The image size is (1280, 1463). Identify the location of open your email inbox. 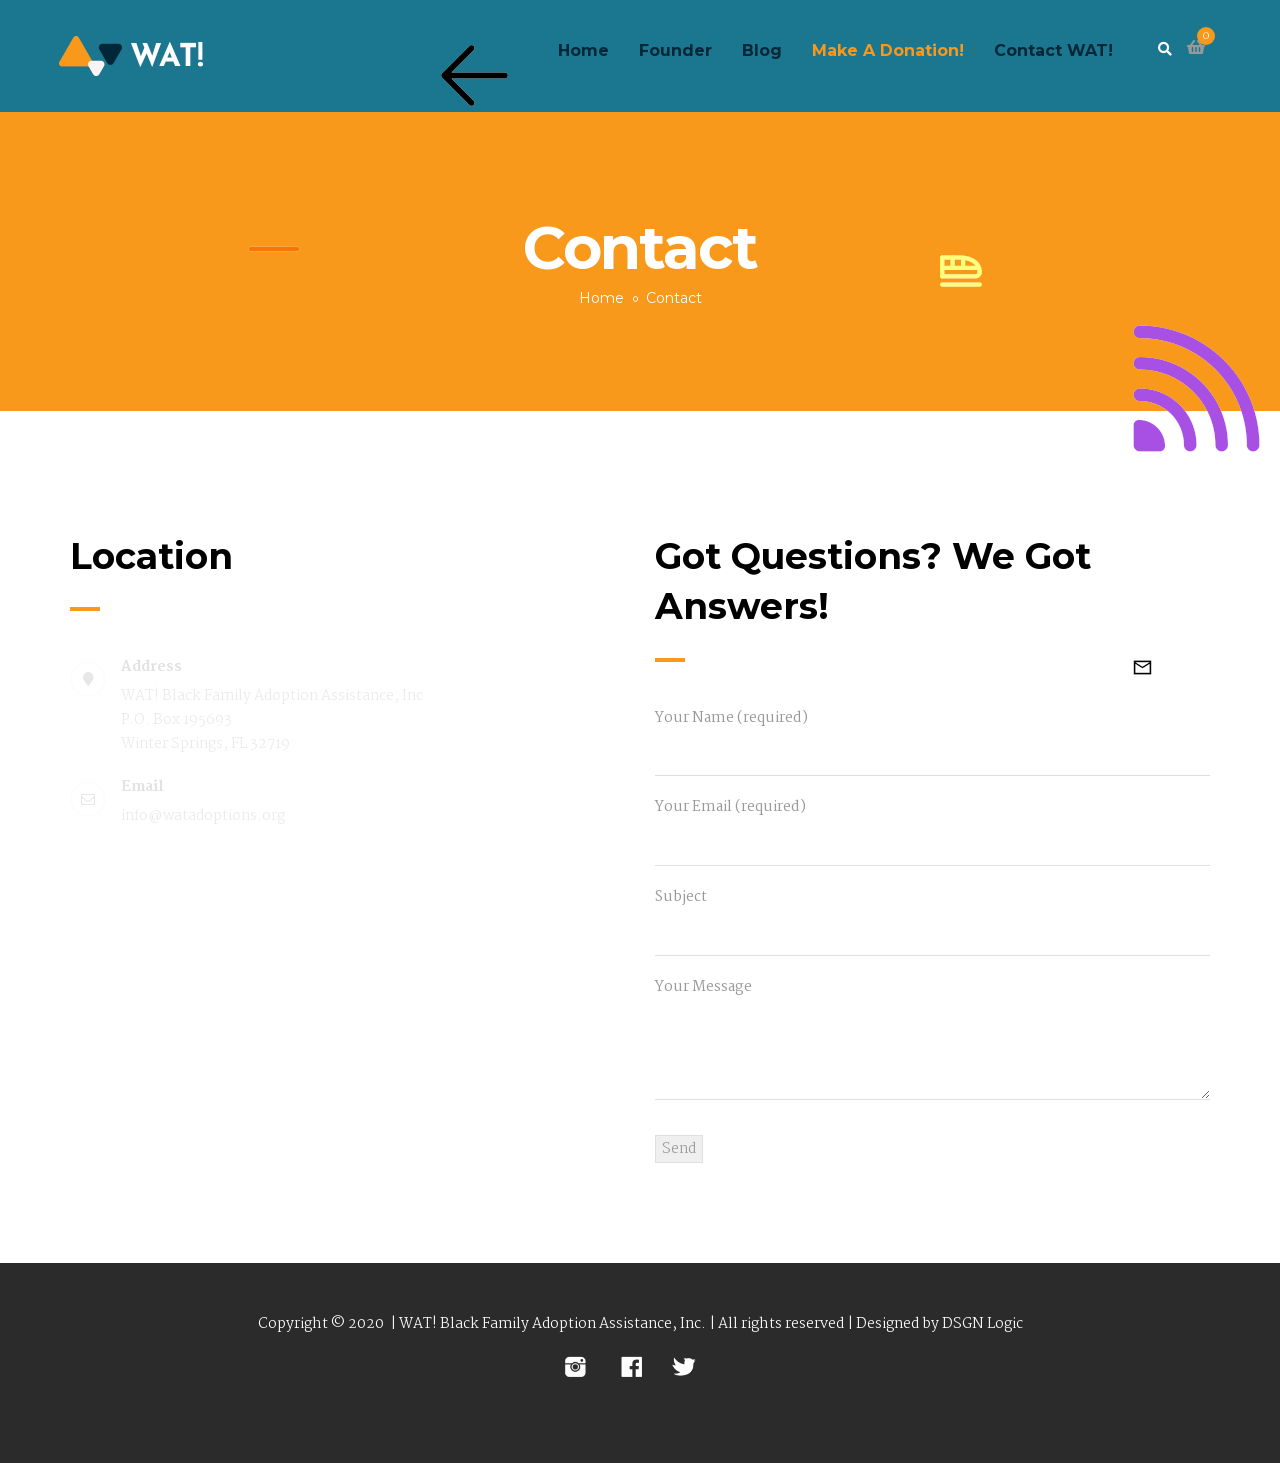
(1142, 667).